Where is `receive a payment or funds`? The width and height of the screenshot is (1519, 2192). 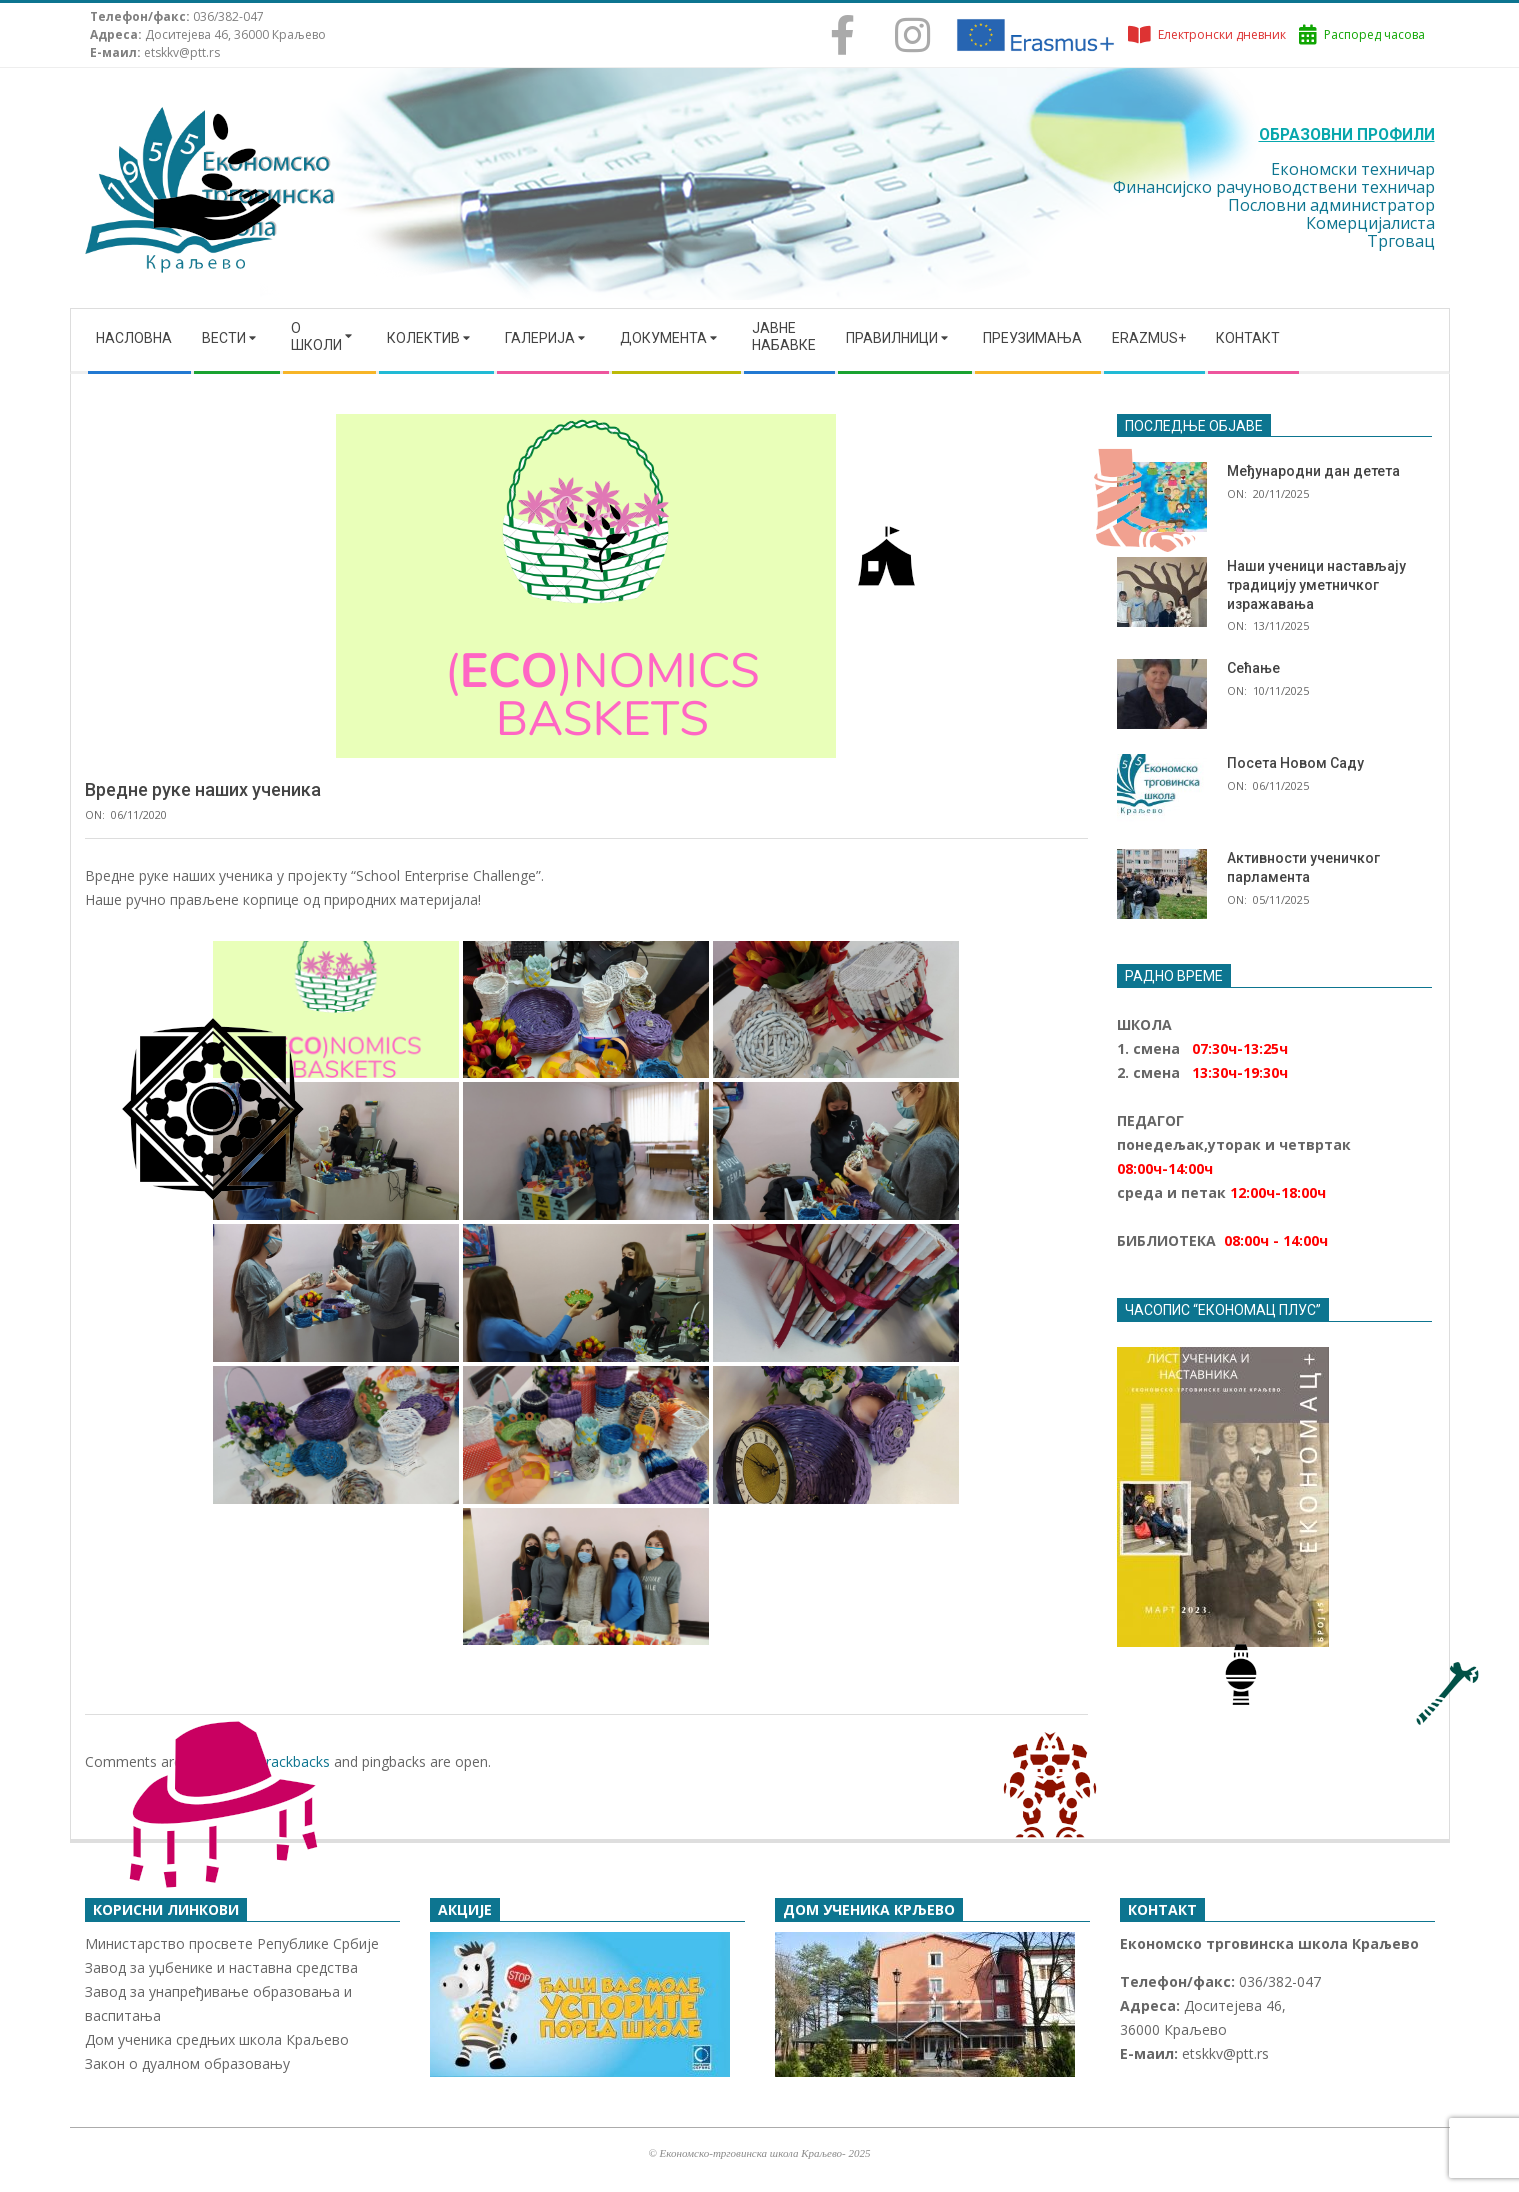 receive a payment or funds is located at coordinates (217, 176).